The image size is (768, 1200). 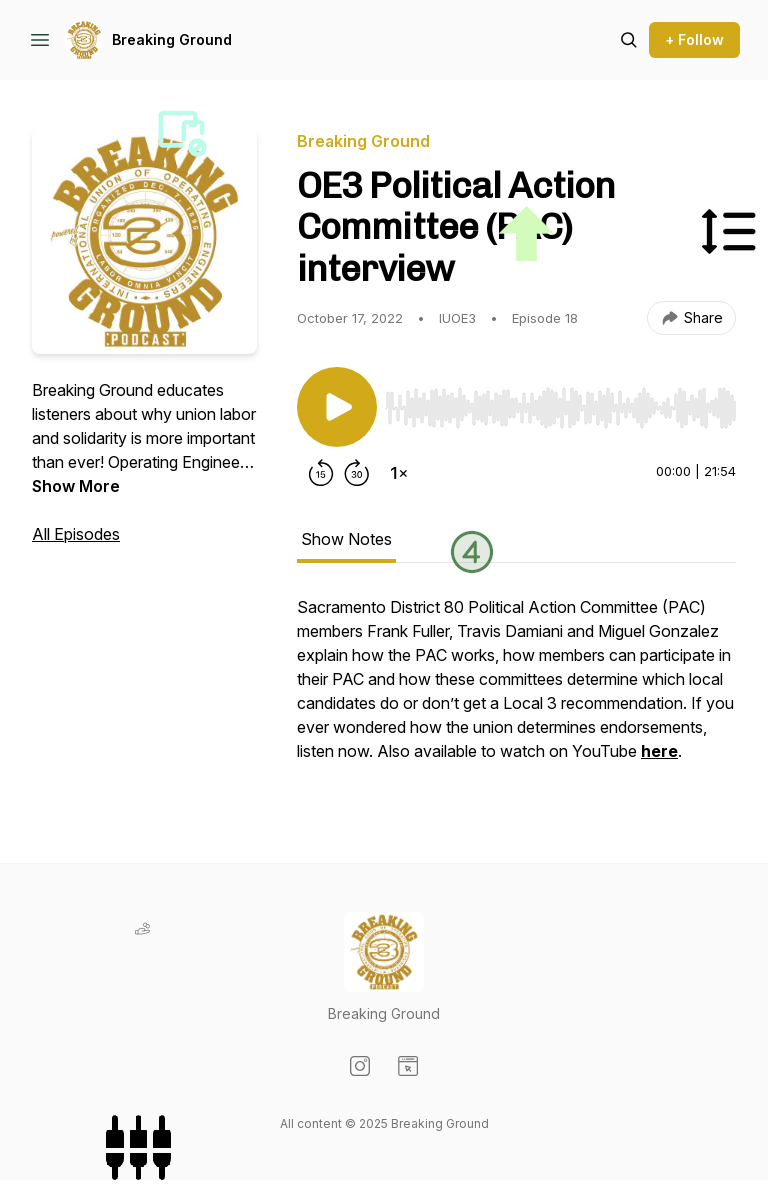 I want to click on scroll to top of page, so click(x=526, y=233).